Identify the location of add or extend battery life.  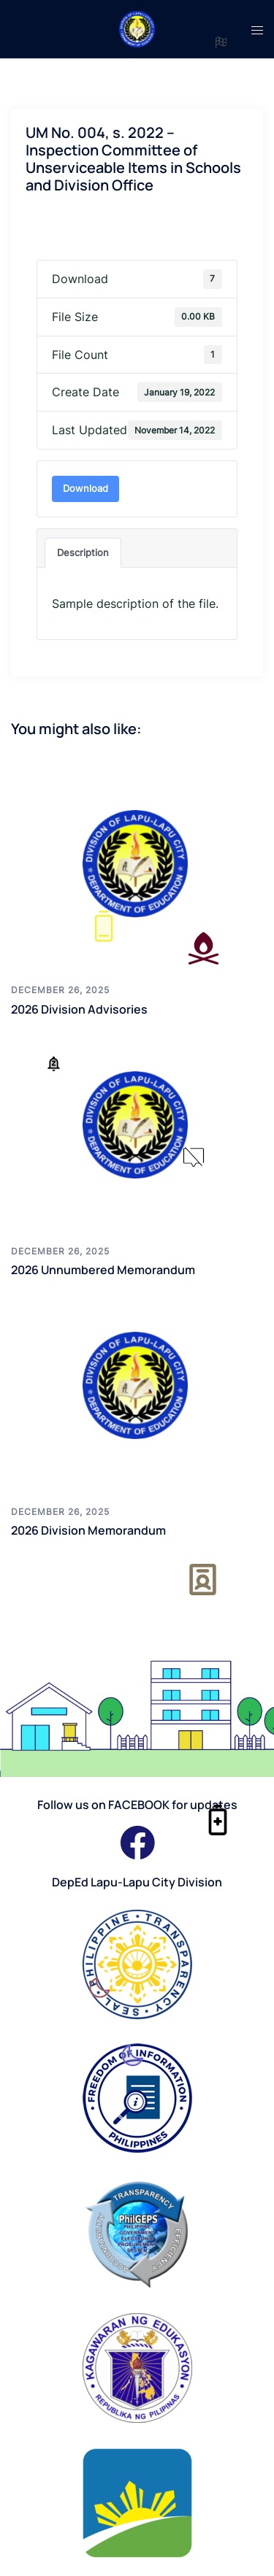
(218, 1820).